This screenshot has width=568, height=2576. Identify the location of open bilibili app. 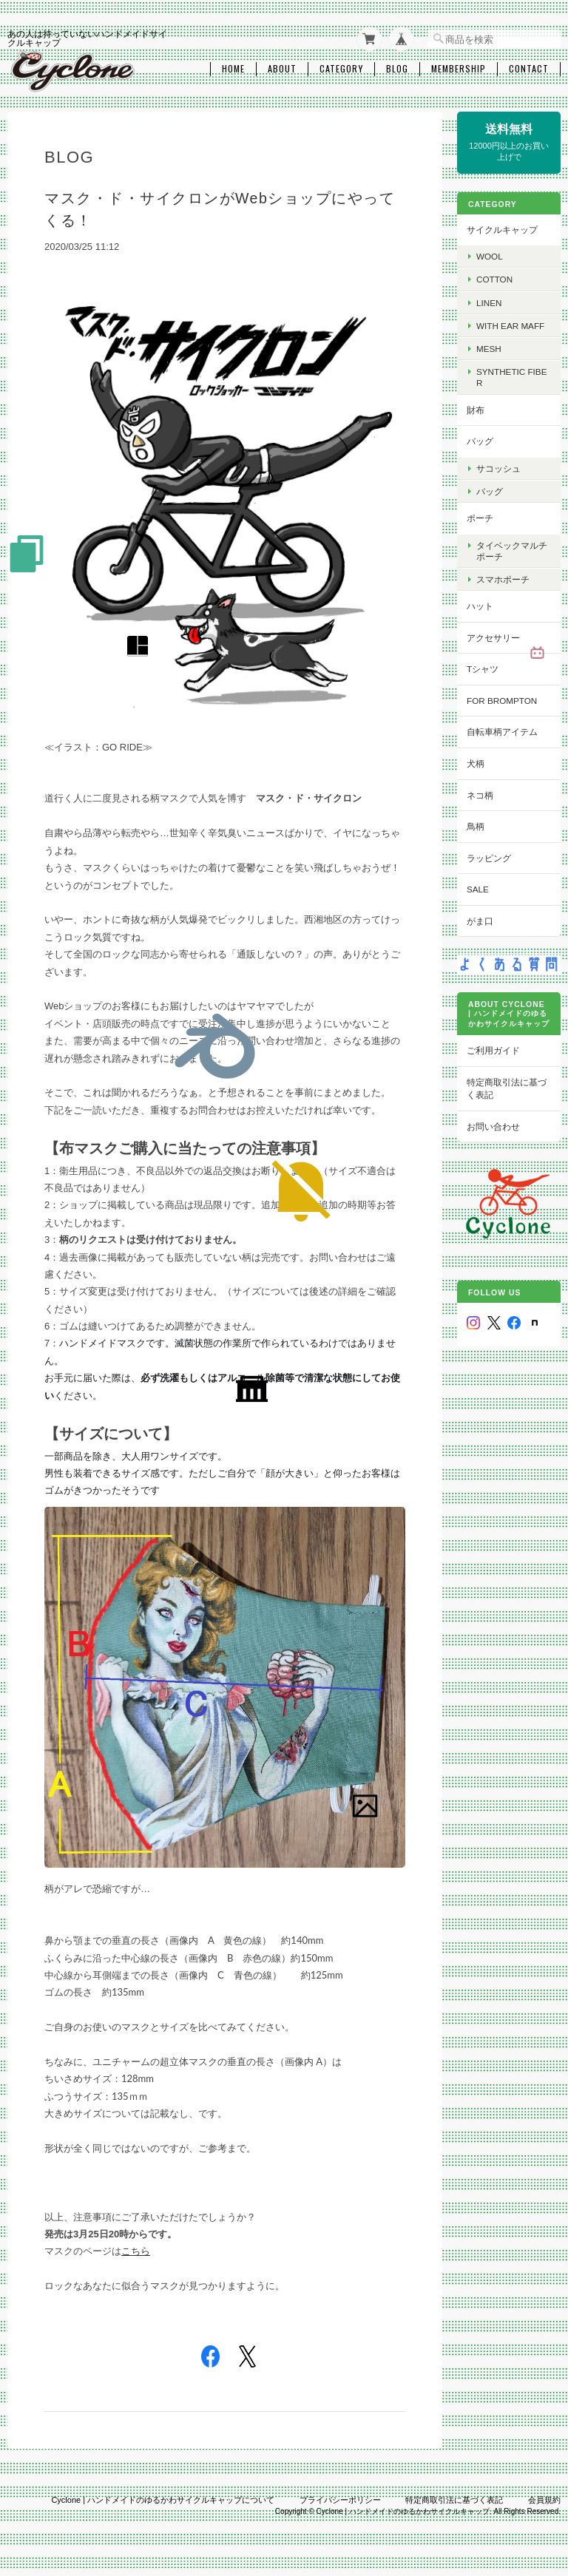
(537, 653).